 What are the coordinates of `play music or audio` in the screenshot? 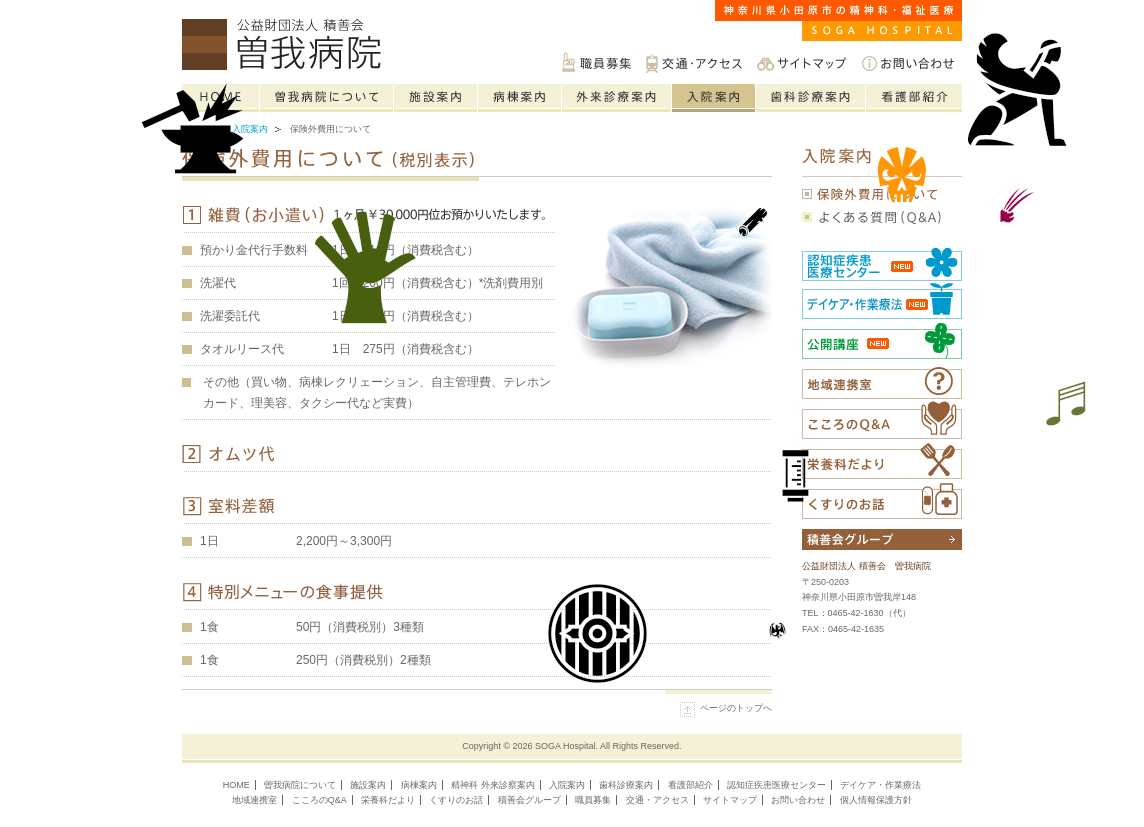 It's located at (1066, 403).